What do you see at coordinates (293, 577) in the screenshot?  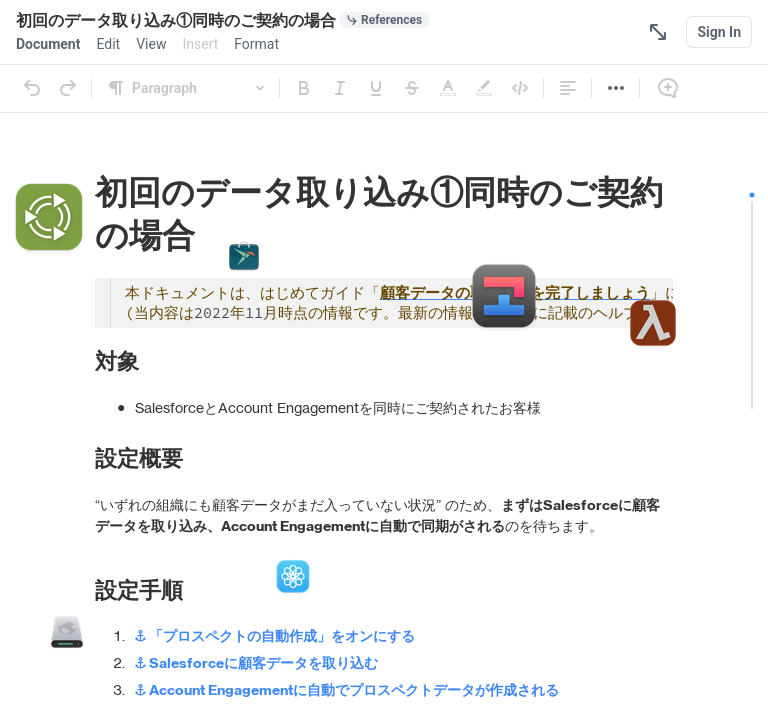 I see `open graphics application settings` at bounding box center [293, 577].